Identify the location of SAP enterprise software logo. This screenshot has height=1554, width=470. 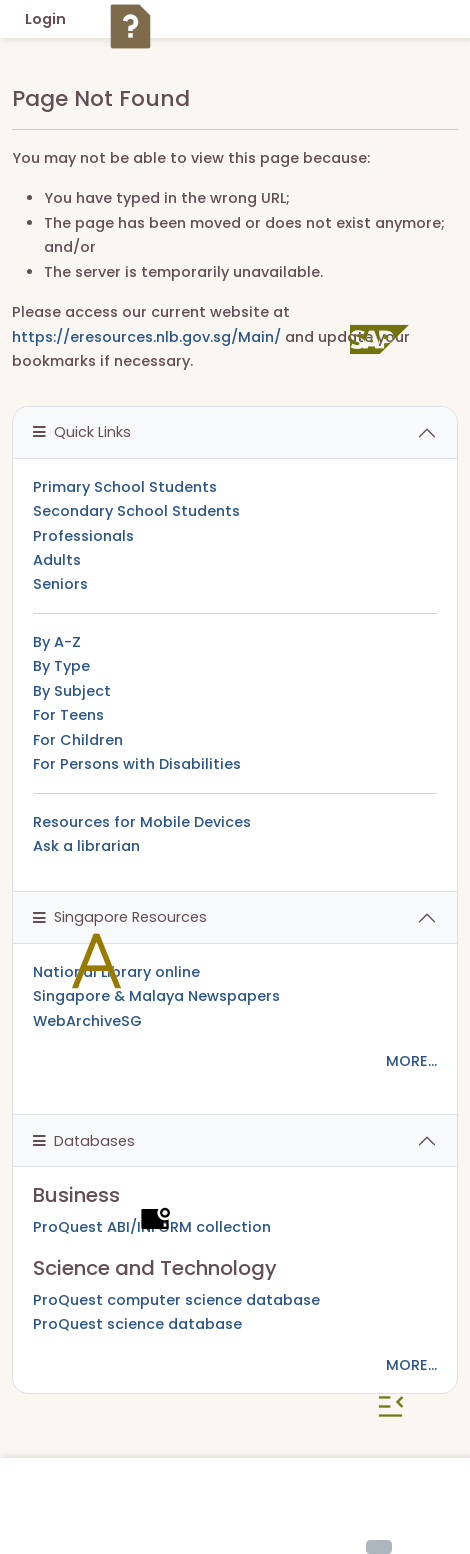
(379, 339).